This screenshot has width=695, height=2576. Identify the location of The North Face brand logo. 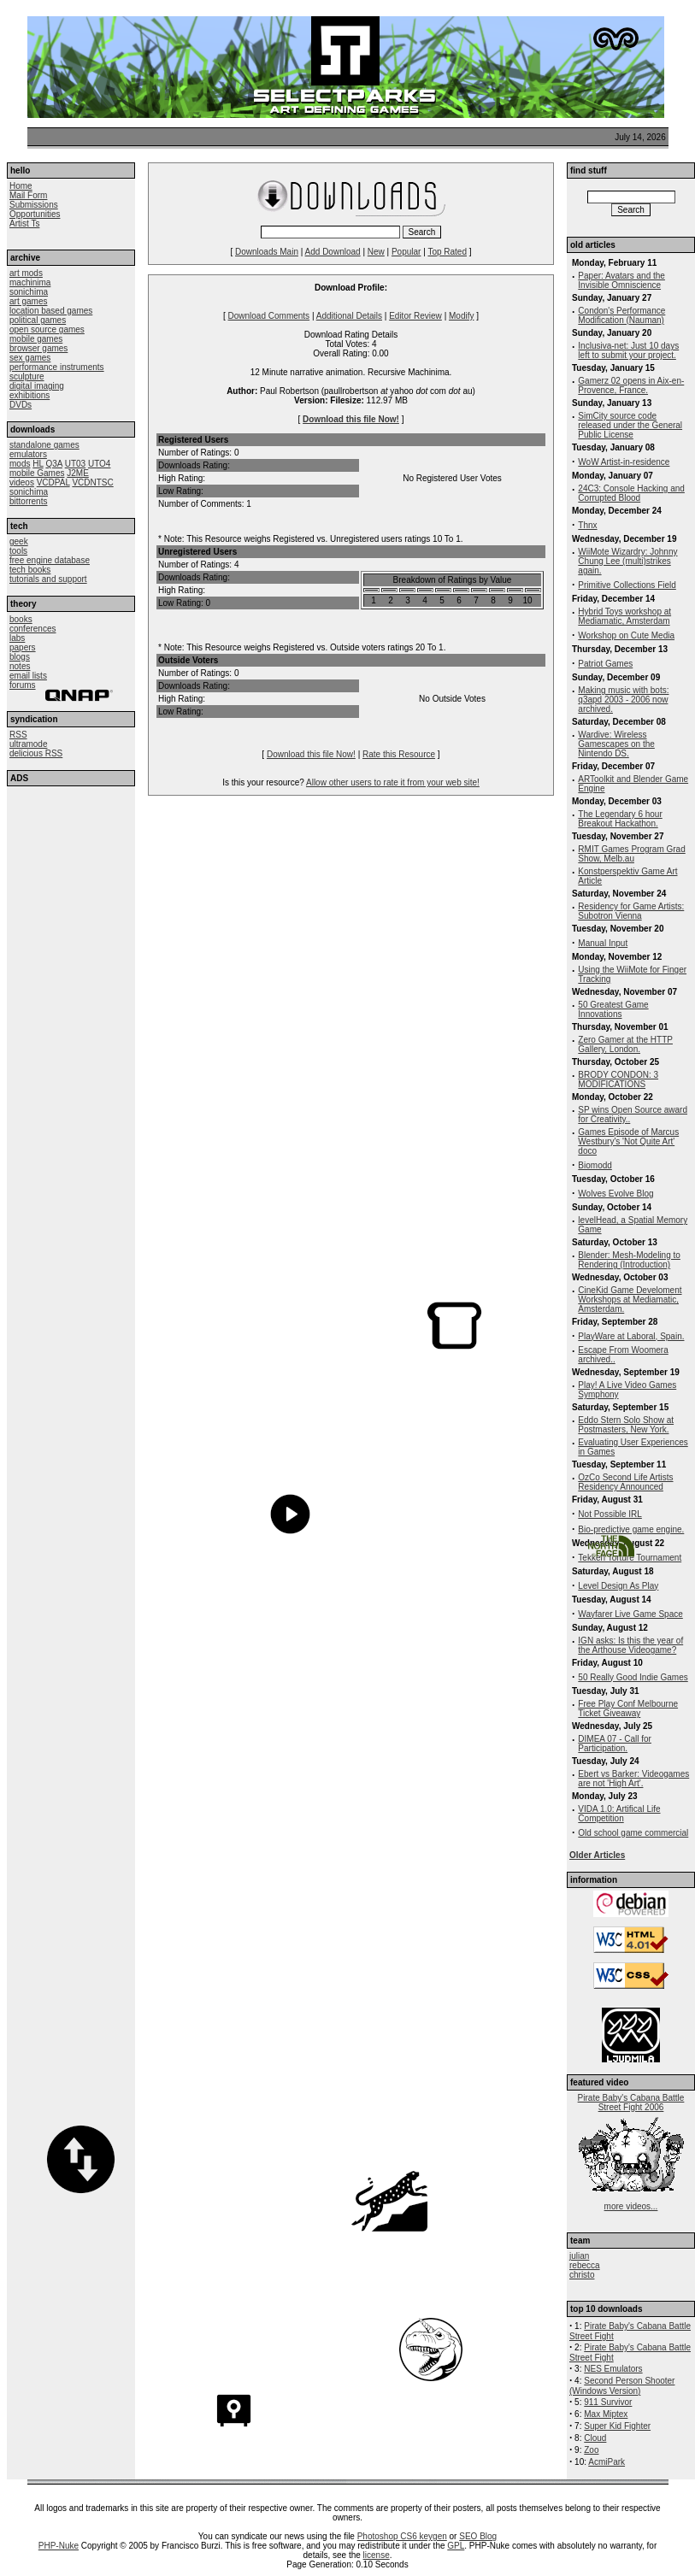
(611, 1546).